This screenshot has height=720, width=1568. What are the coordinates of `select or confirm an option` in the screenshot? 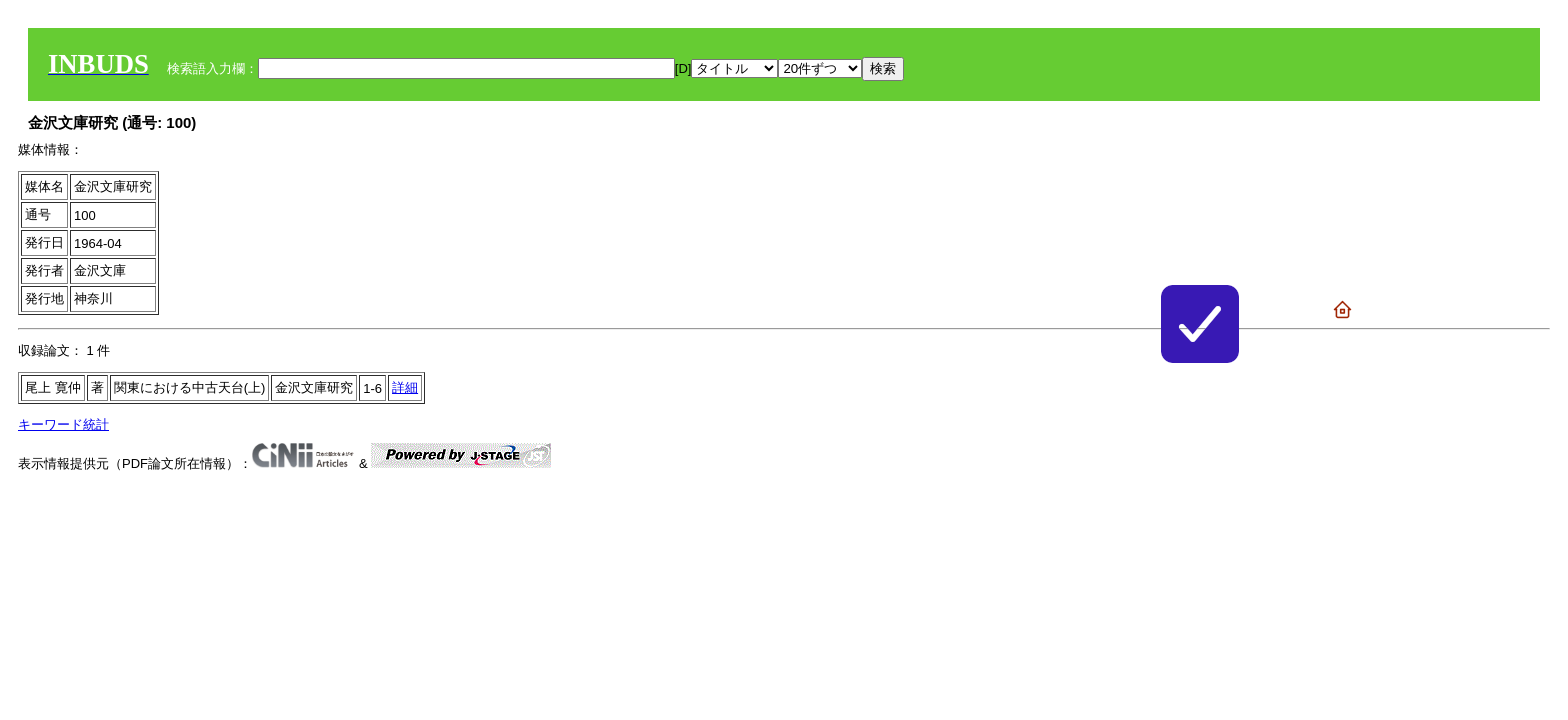 It's located at (1200, 324).